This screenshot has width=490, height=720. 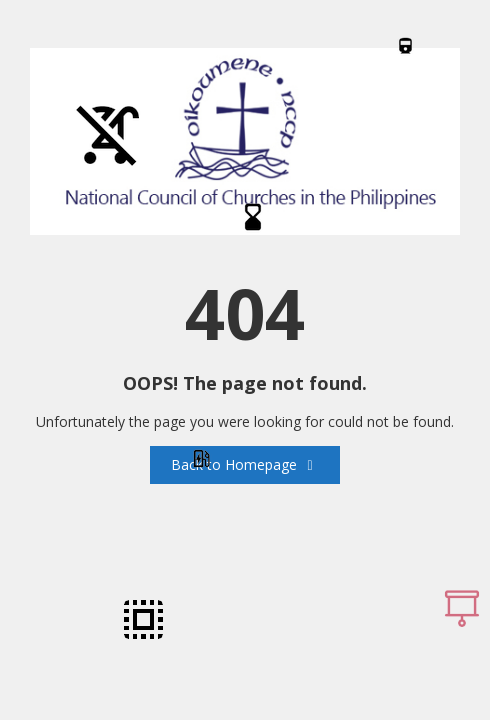 I want to click on indicates time remaining or countdown in progress, so click(x=253, y=217).